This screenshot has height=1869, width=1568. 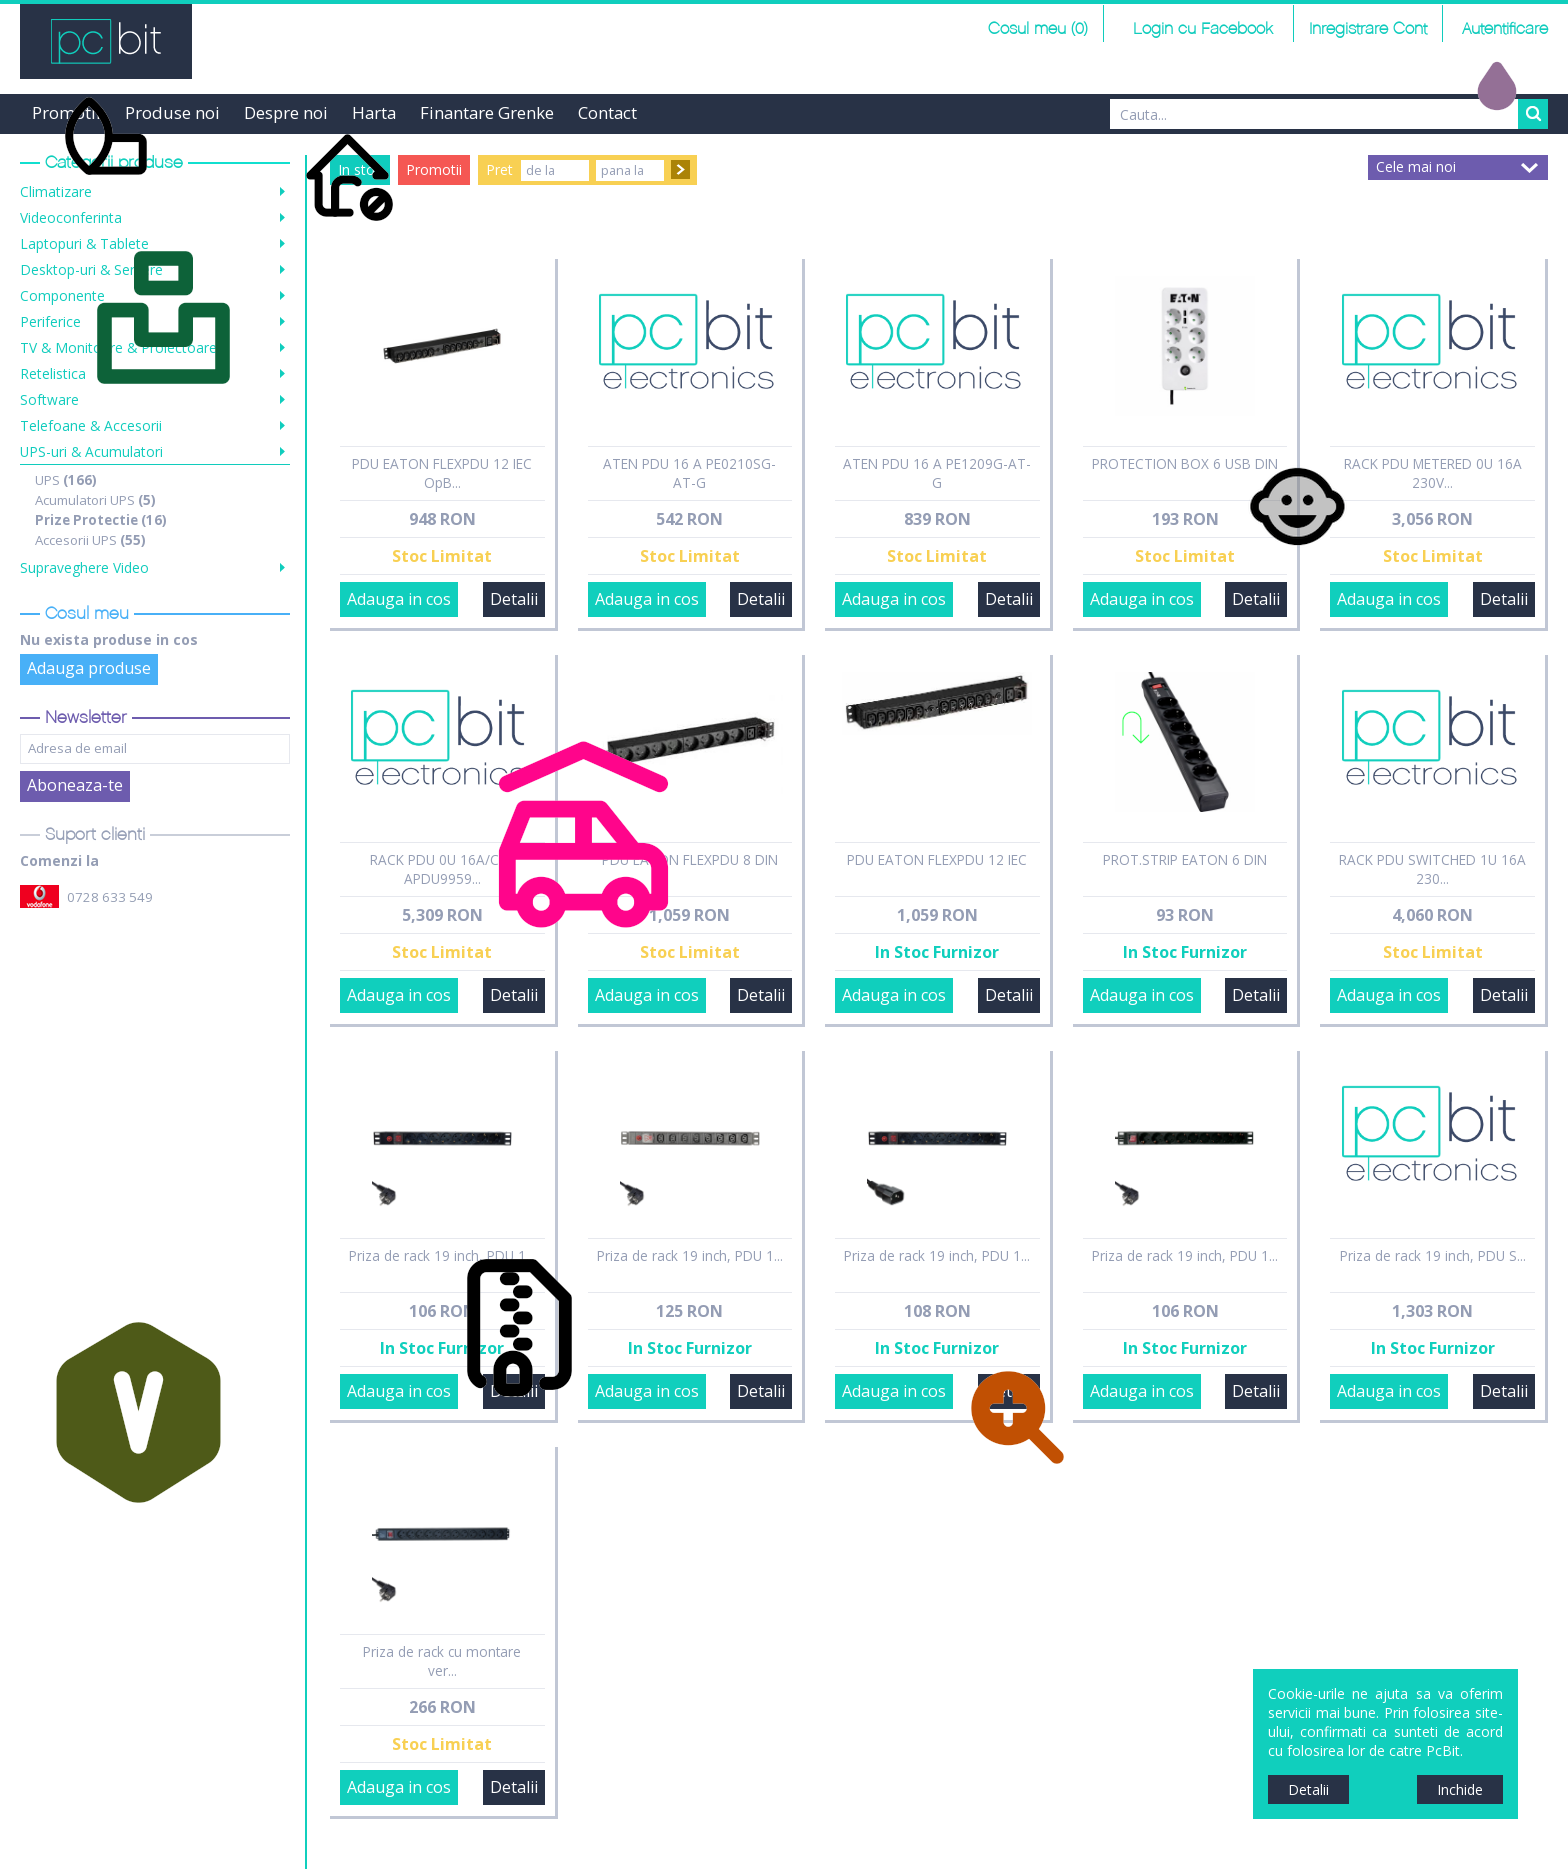 What do you see at coordinates (519, 1324) in the screenshot?
I see `compressed or zipped file` at bounding box center [519, 1324].